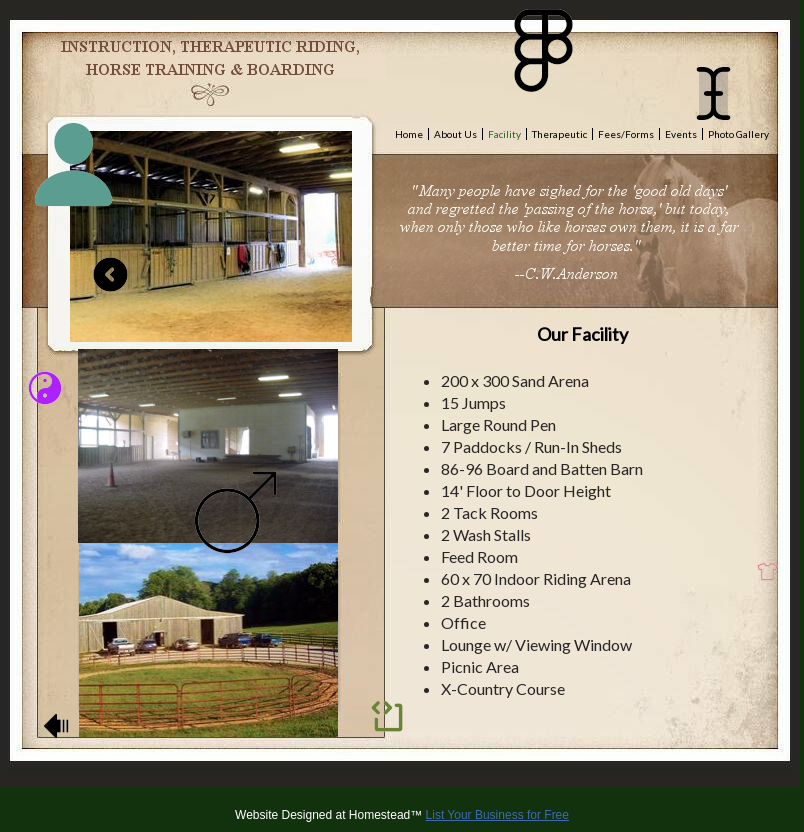  Describe the element at coordinates (45, 388) in the screenshot. I see `access balance or wellness settings` at that location.